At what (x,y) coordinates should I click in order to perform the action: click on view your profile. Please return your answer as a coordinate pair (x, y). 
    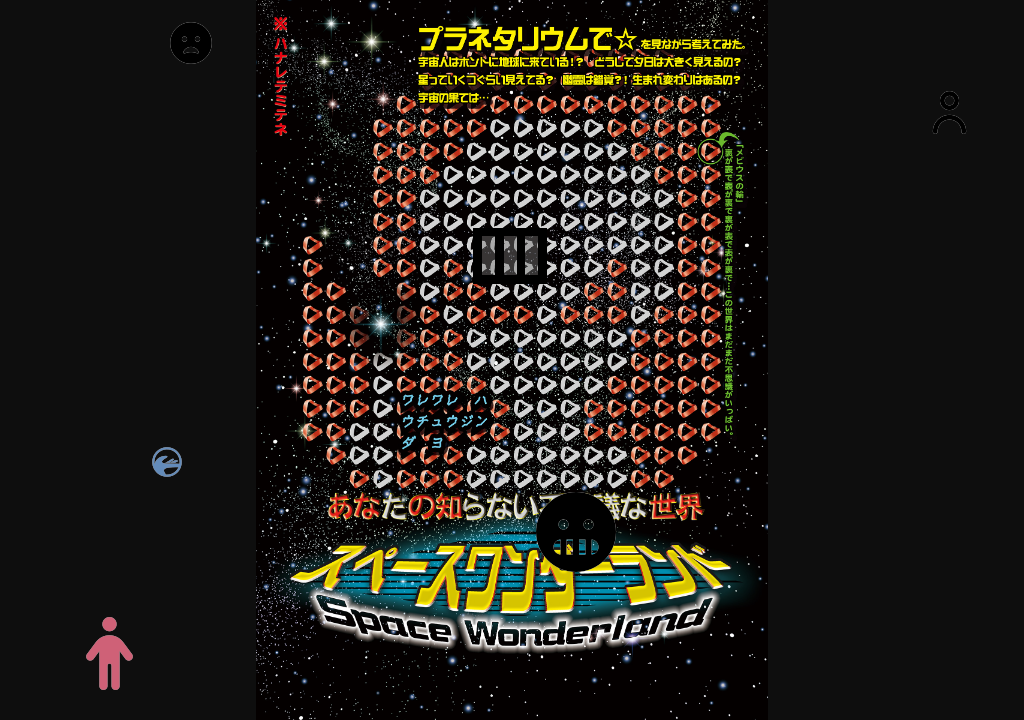
    Looking at the image, I should click on (949, 112).